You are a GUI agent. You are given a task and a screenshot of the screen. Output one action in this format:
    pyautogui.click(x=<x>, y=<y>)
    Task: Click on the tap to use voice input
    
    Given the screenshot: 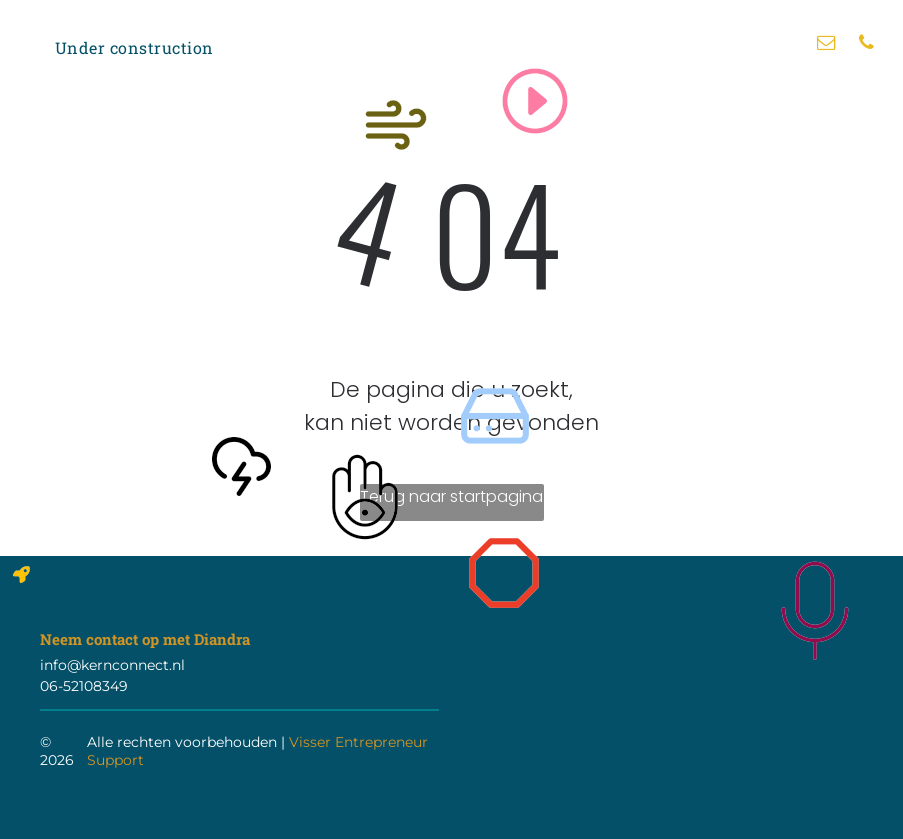 What is the action you would take?
    pyautogui.click(x=815, y=609)
    